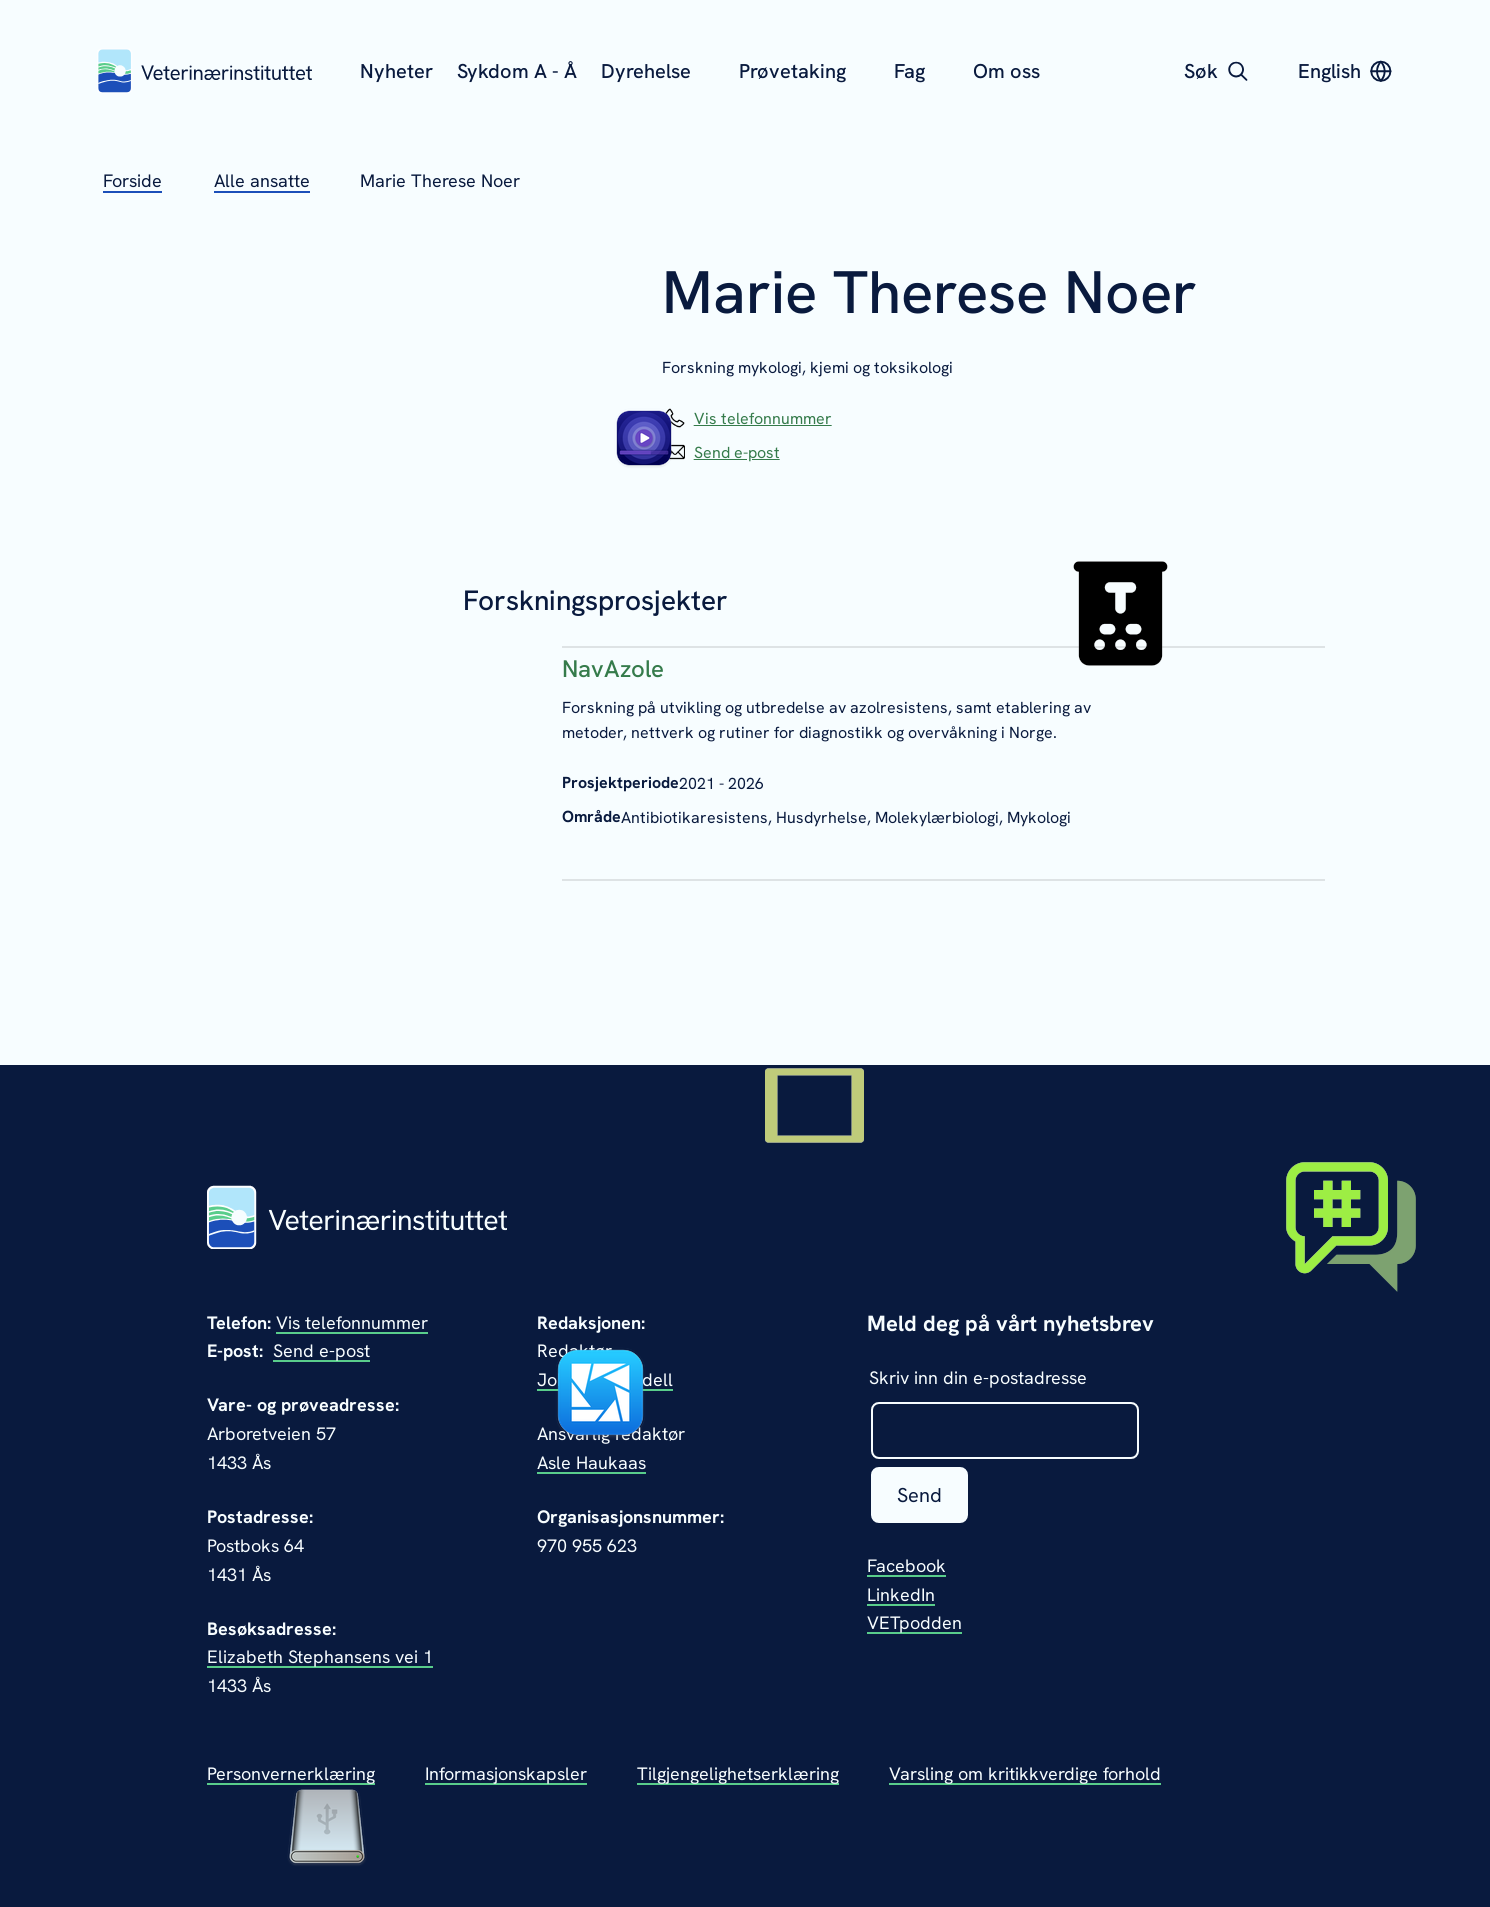 This screenshot has width=1490, height=1907. What do you see at coordinates (1120, 613) in the screenshot?
I see `view lab results or data table` at bounding box center [1120, 613].